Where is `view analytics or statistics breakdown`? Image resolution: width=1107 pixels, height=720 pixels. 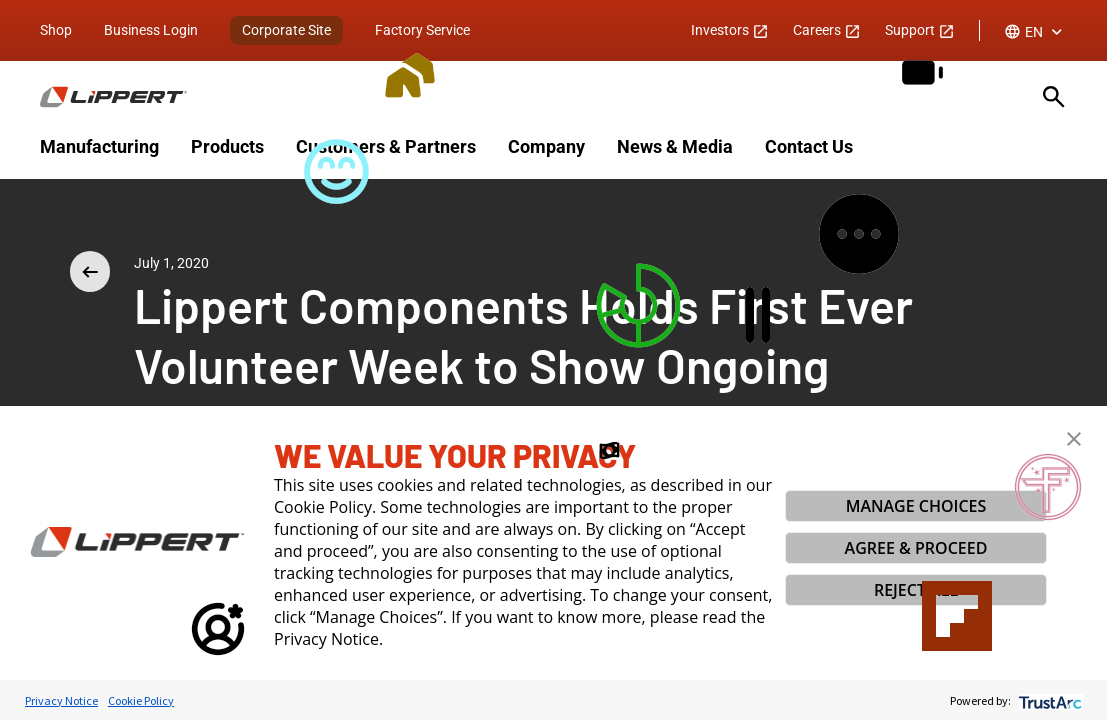 view analytics or statistics breakdown is located at coordinates (638, 305).